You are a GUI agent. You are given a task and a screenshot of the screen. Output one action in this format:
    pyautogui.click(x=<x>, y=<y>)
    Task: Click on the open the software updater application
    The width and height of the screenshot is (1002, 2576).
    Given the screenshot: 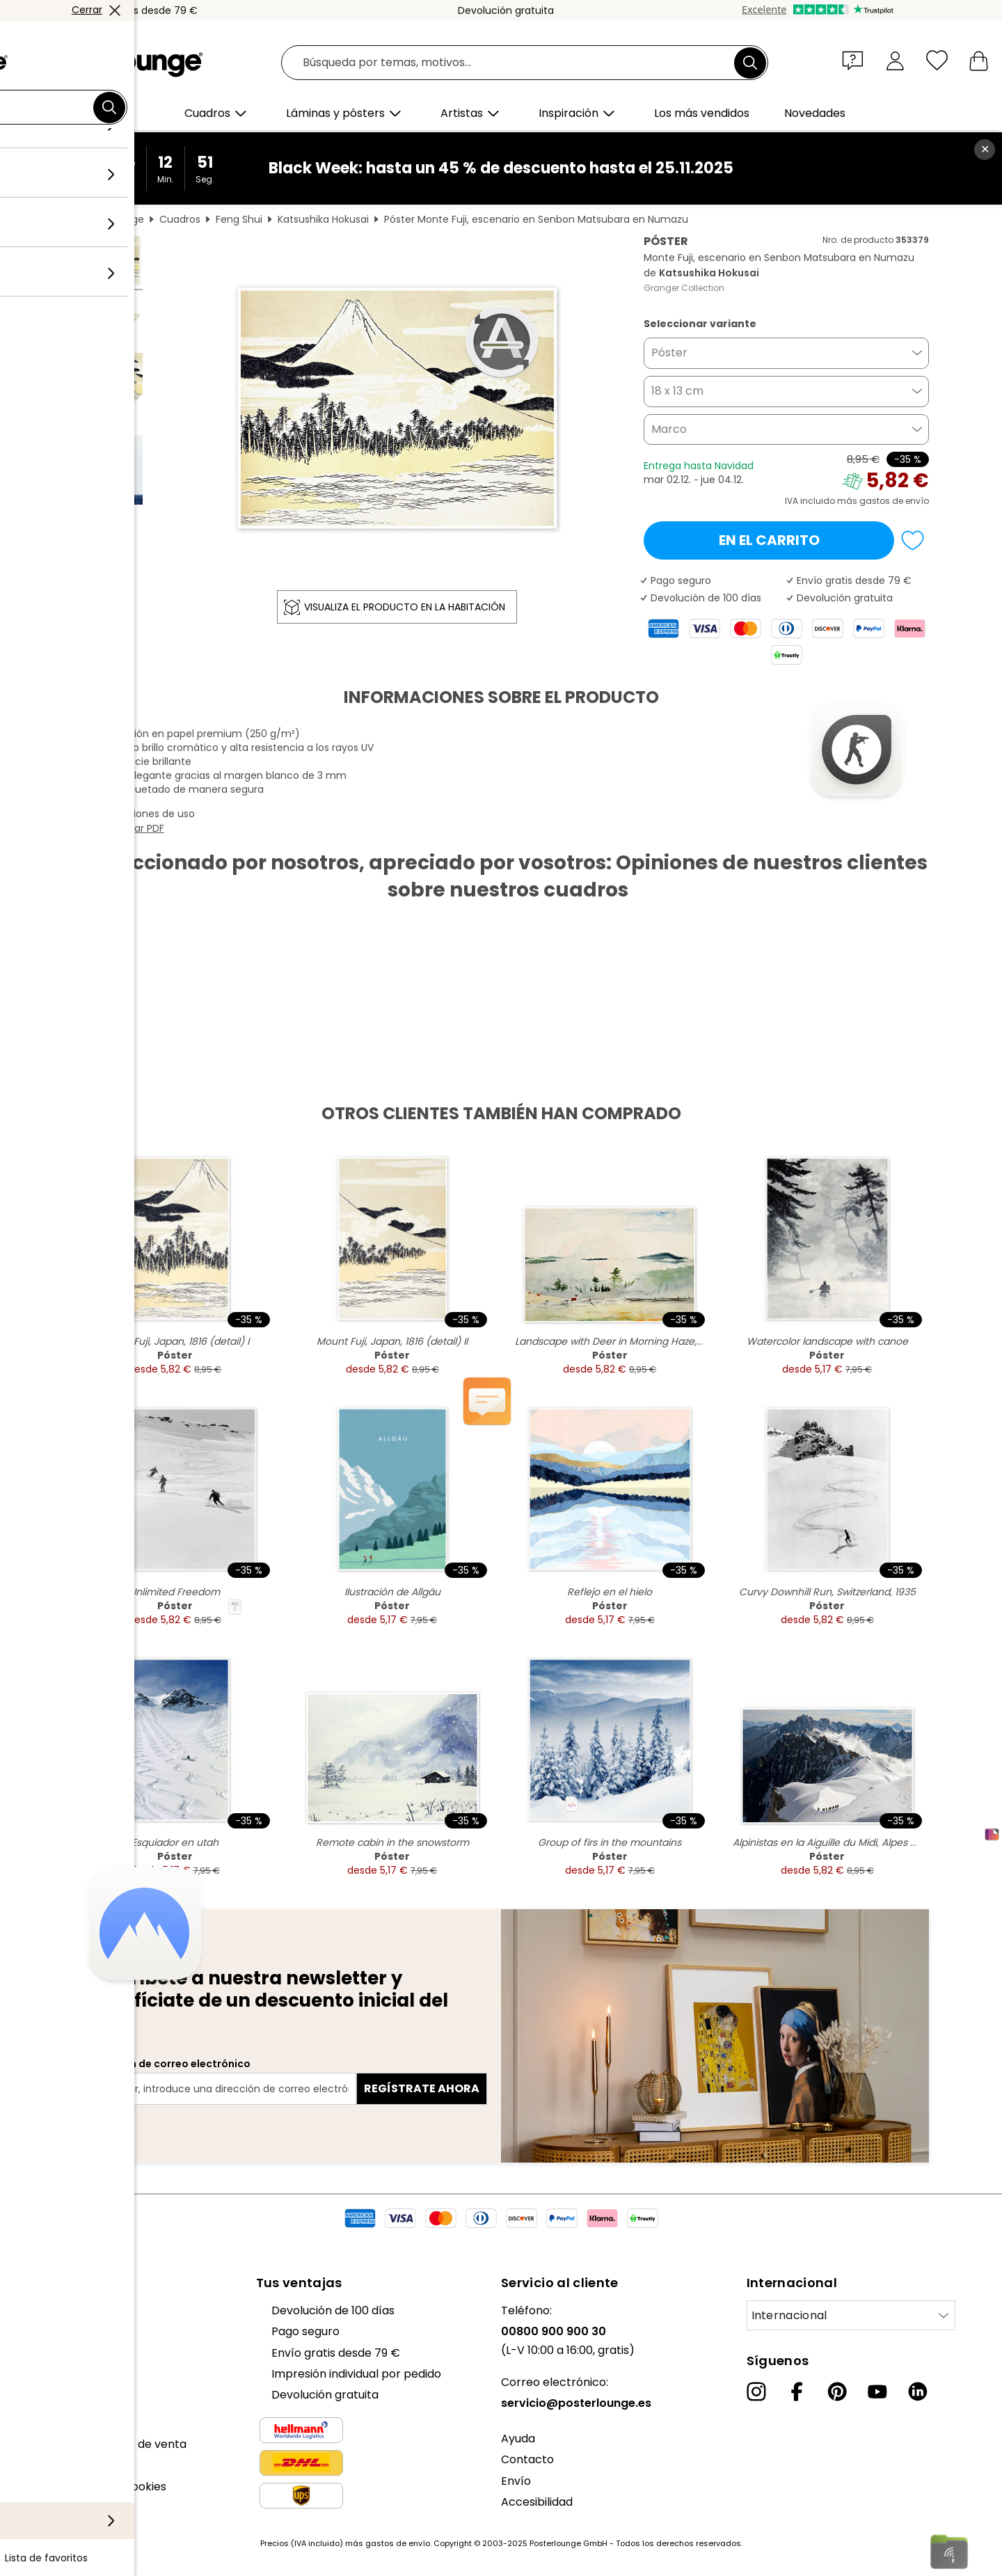 What is the action you would take?
    pyautogui.click(x=502, y=342)
    